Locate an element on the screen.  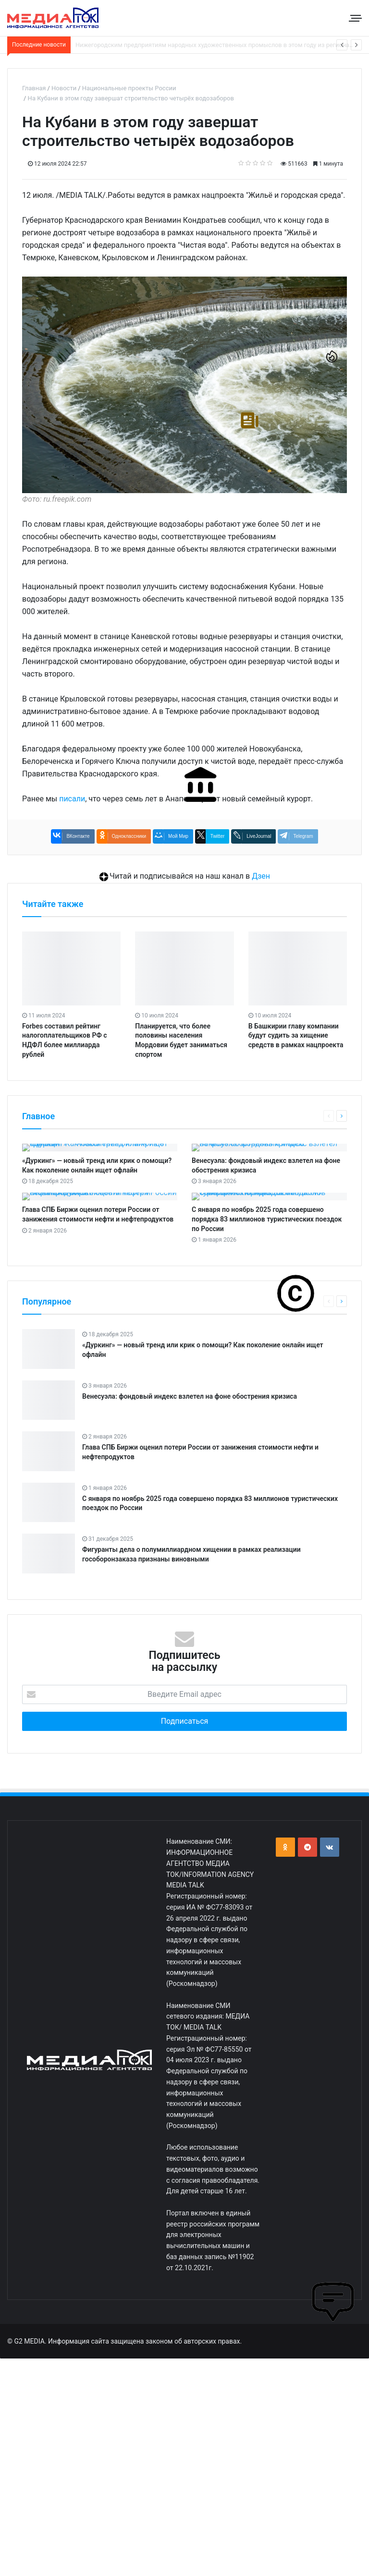
access bank or financial account is located at coordinates (201, 785).